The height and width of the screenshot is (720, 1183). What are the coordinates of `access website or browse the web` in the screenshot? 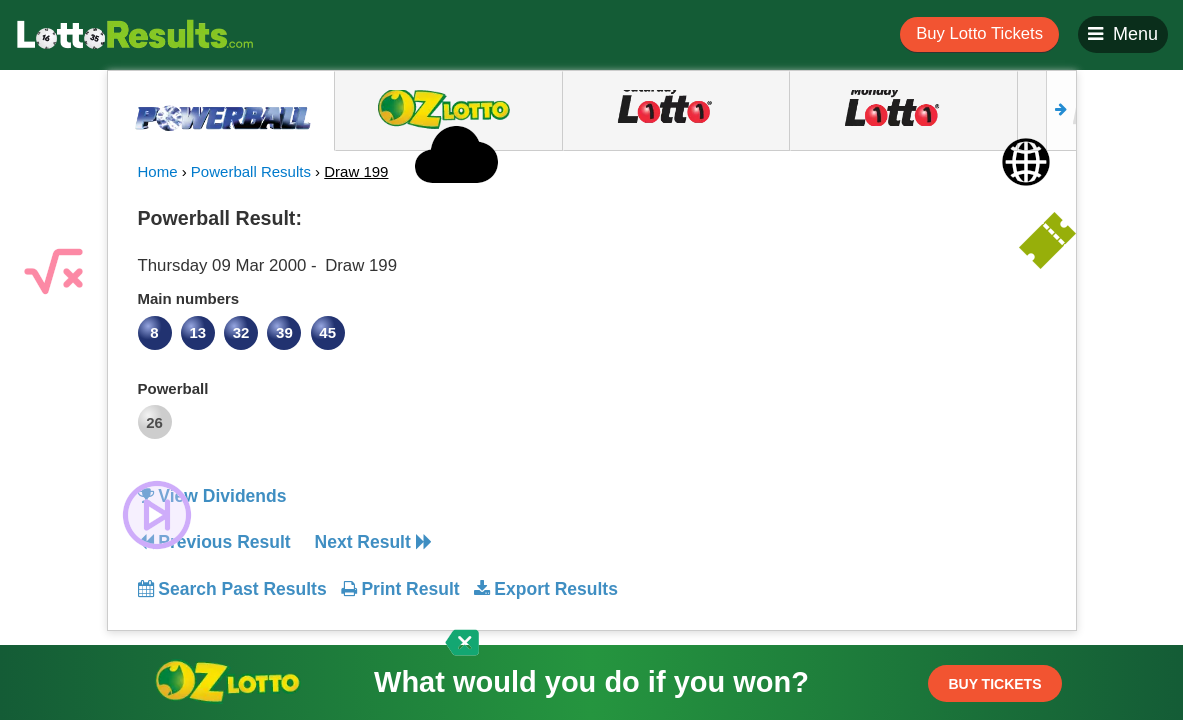 It's located at (1026, 162).